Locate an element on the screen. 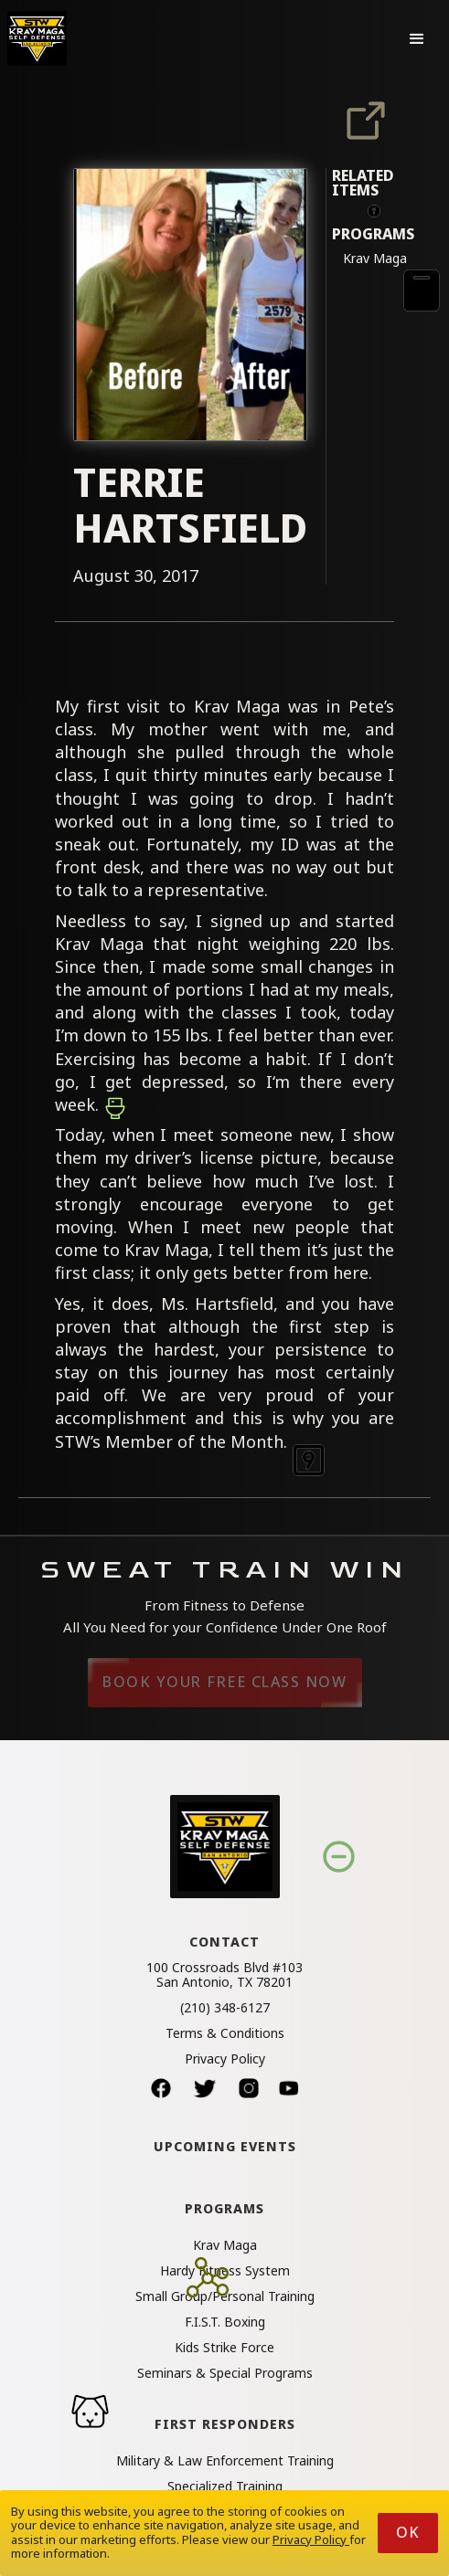 The height and width of the screenshot is (2576, 449). browse pet-related content or services is located at coordinates (90, 2412).